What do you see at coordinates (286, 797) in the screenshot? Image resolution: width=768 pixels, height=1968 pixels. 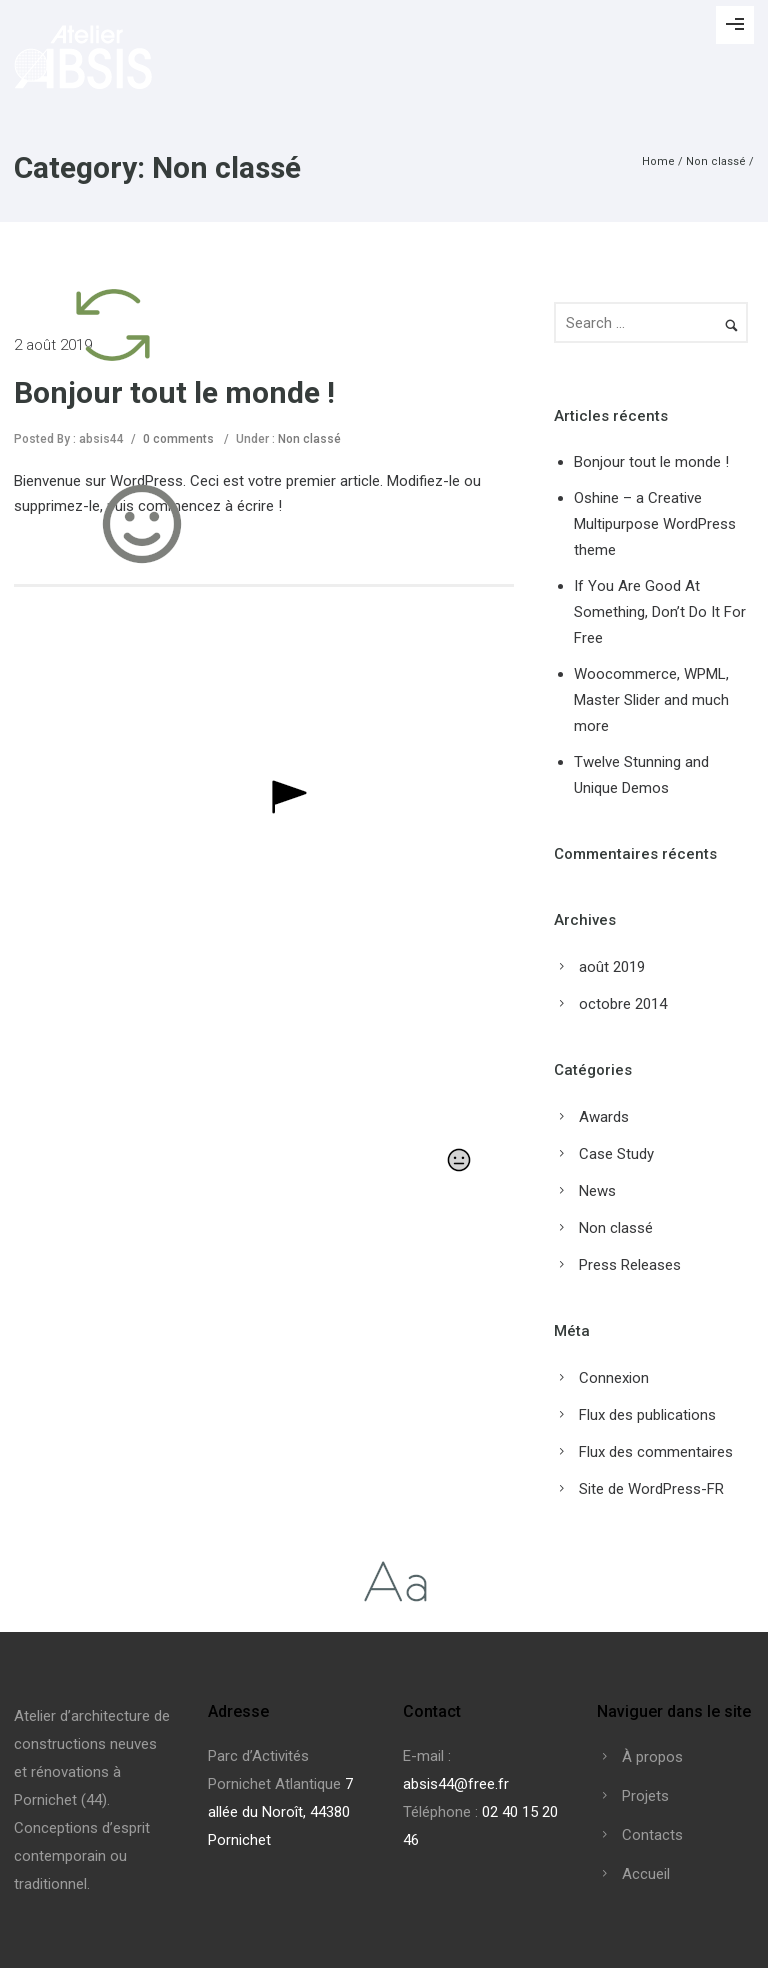 I see `flag or bookmark an item for later` at bounding box center [286, 797].